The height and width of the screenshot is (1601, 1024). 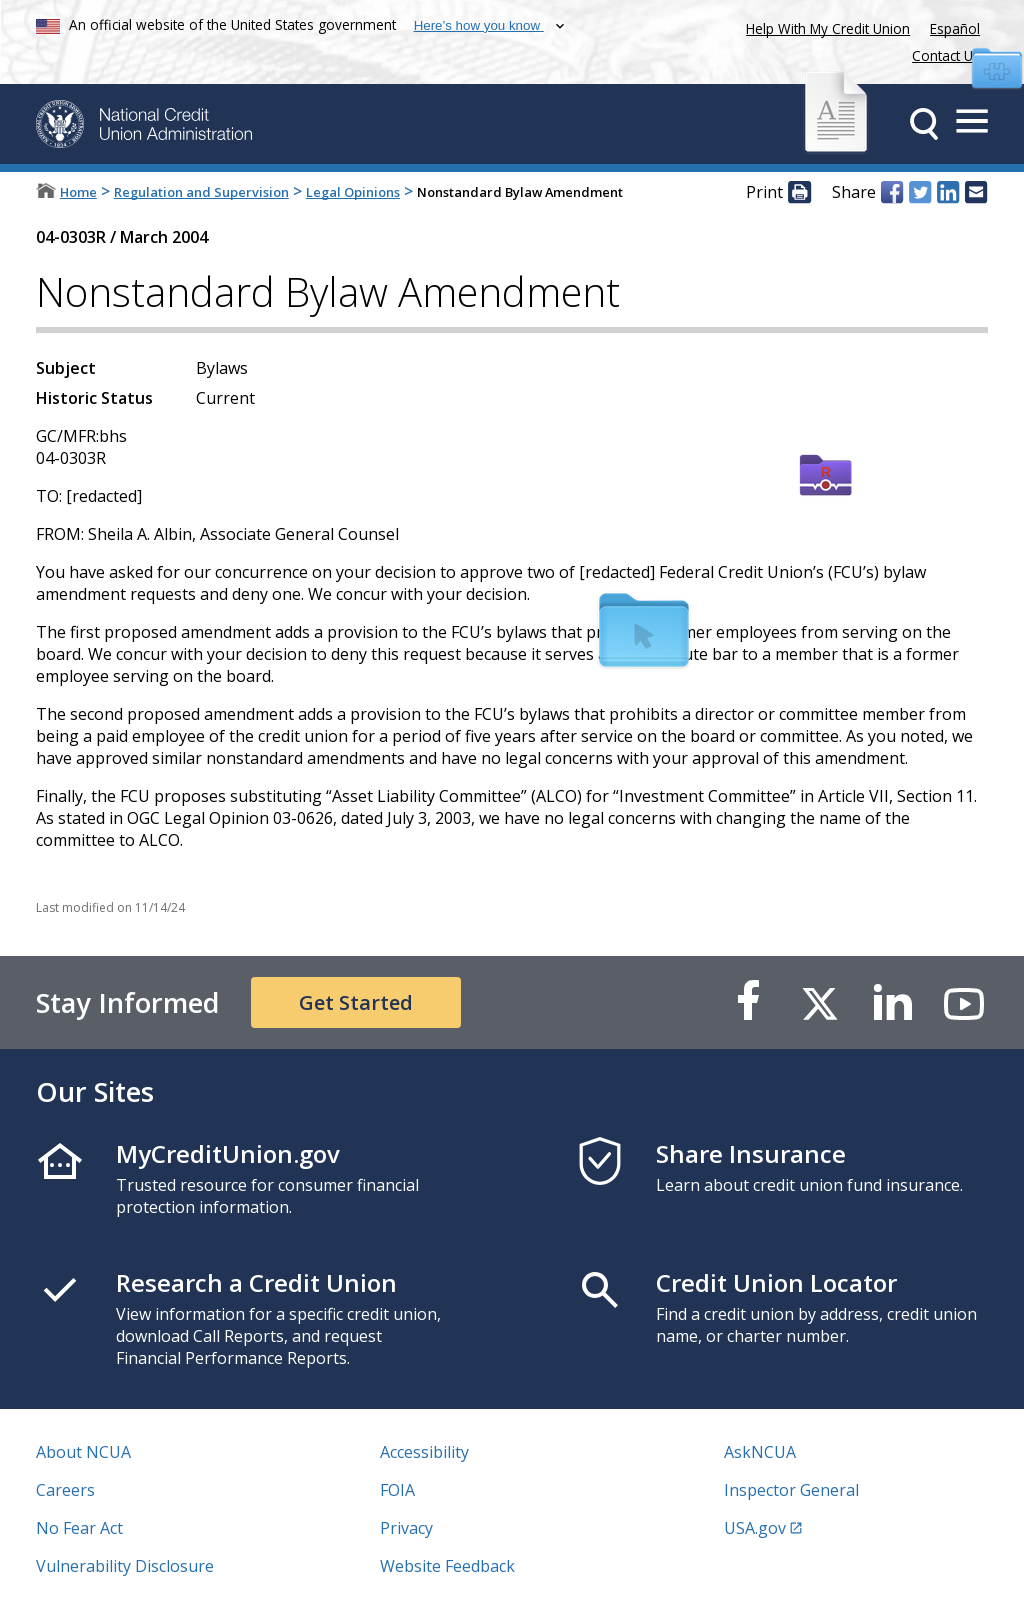 What do you see at coordinates (836, 113) in the screenshot?
I see `a rich text format document file` at bounding box center [836, 113].